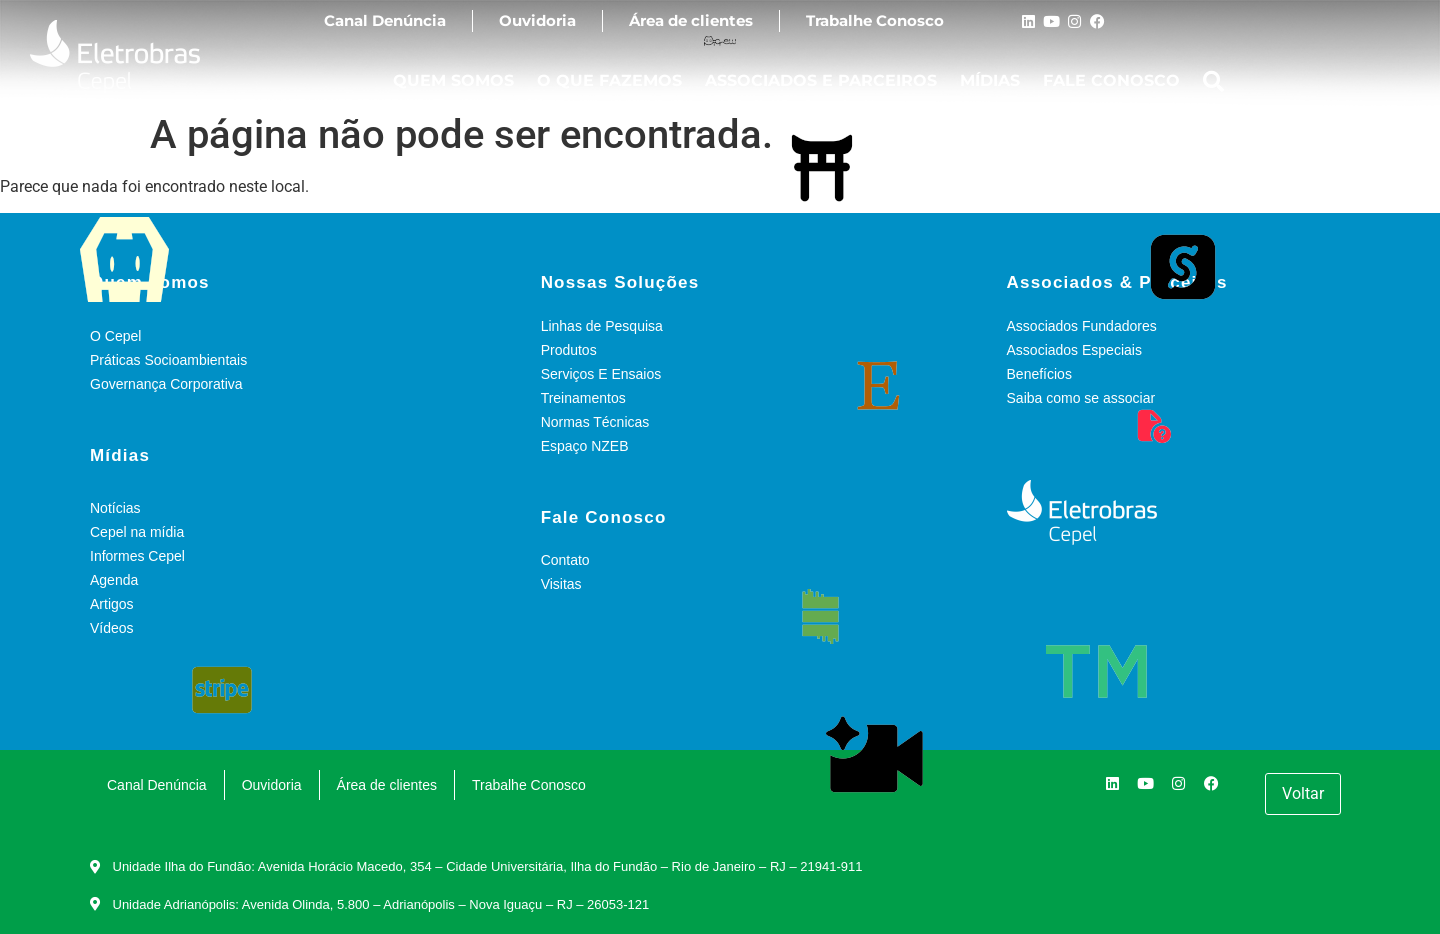 Image resolution: width=1440 pixels, height=934 pixels. Describe the element at coordinates (1183, 267) in the screenshot. I see `sellcast brand logo` at that location.